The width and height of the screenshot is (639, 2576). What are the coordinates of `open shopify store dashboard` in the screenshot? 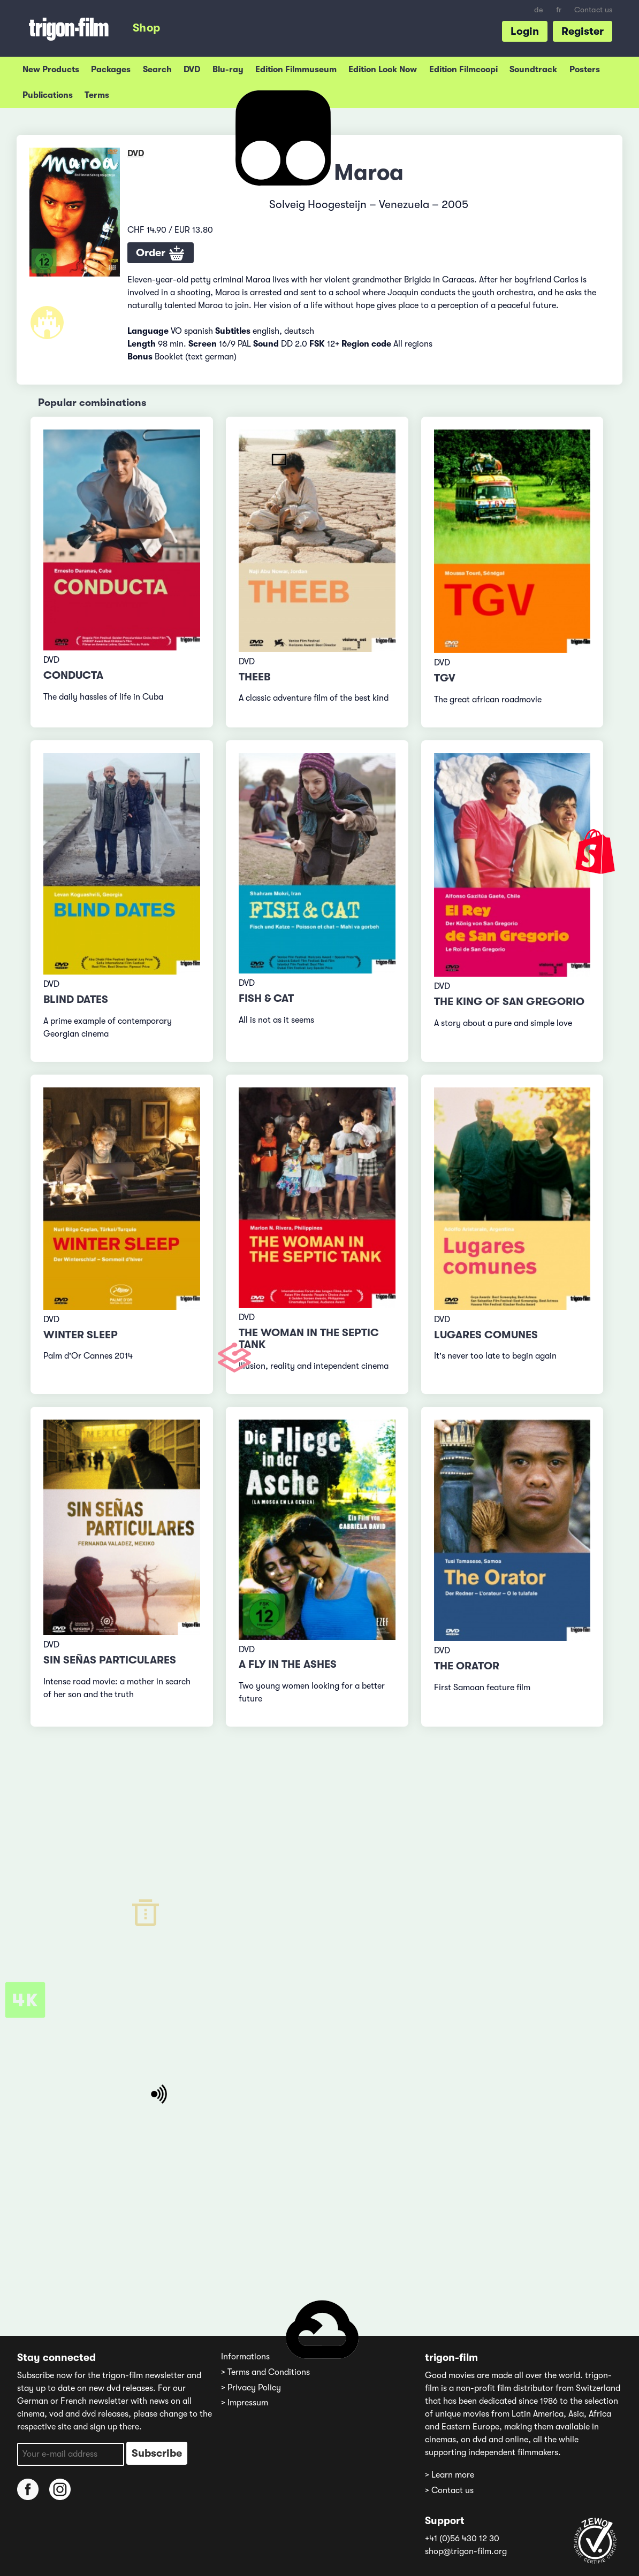 It's located at (595, 852).